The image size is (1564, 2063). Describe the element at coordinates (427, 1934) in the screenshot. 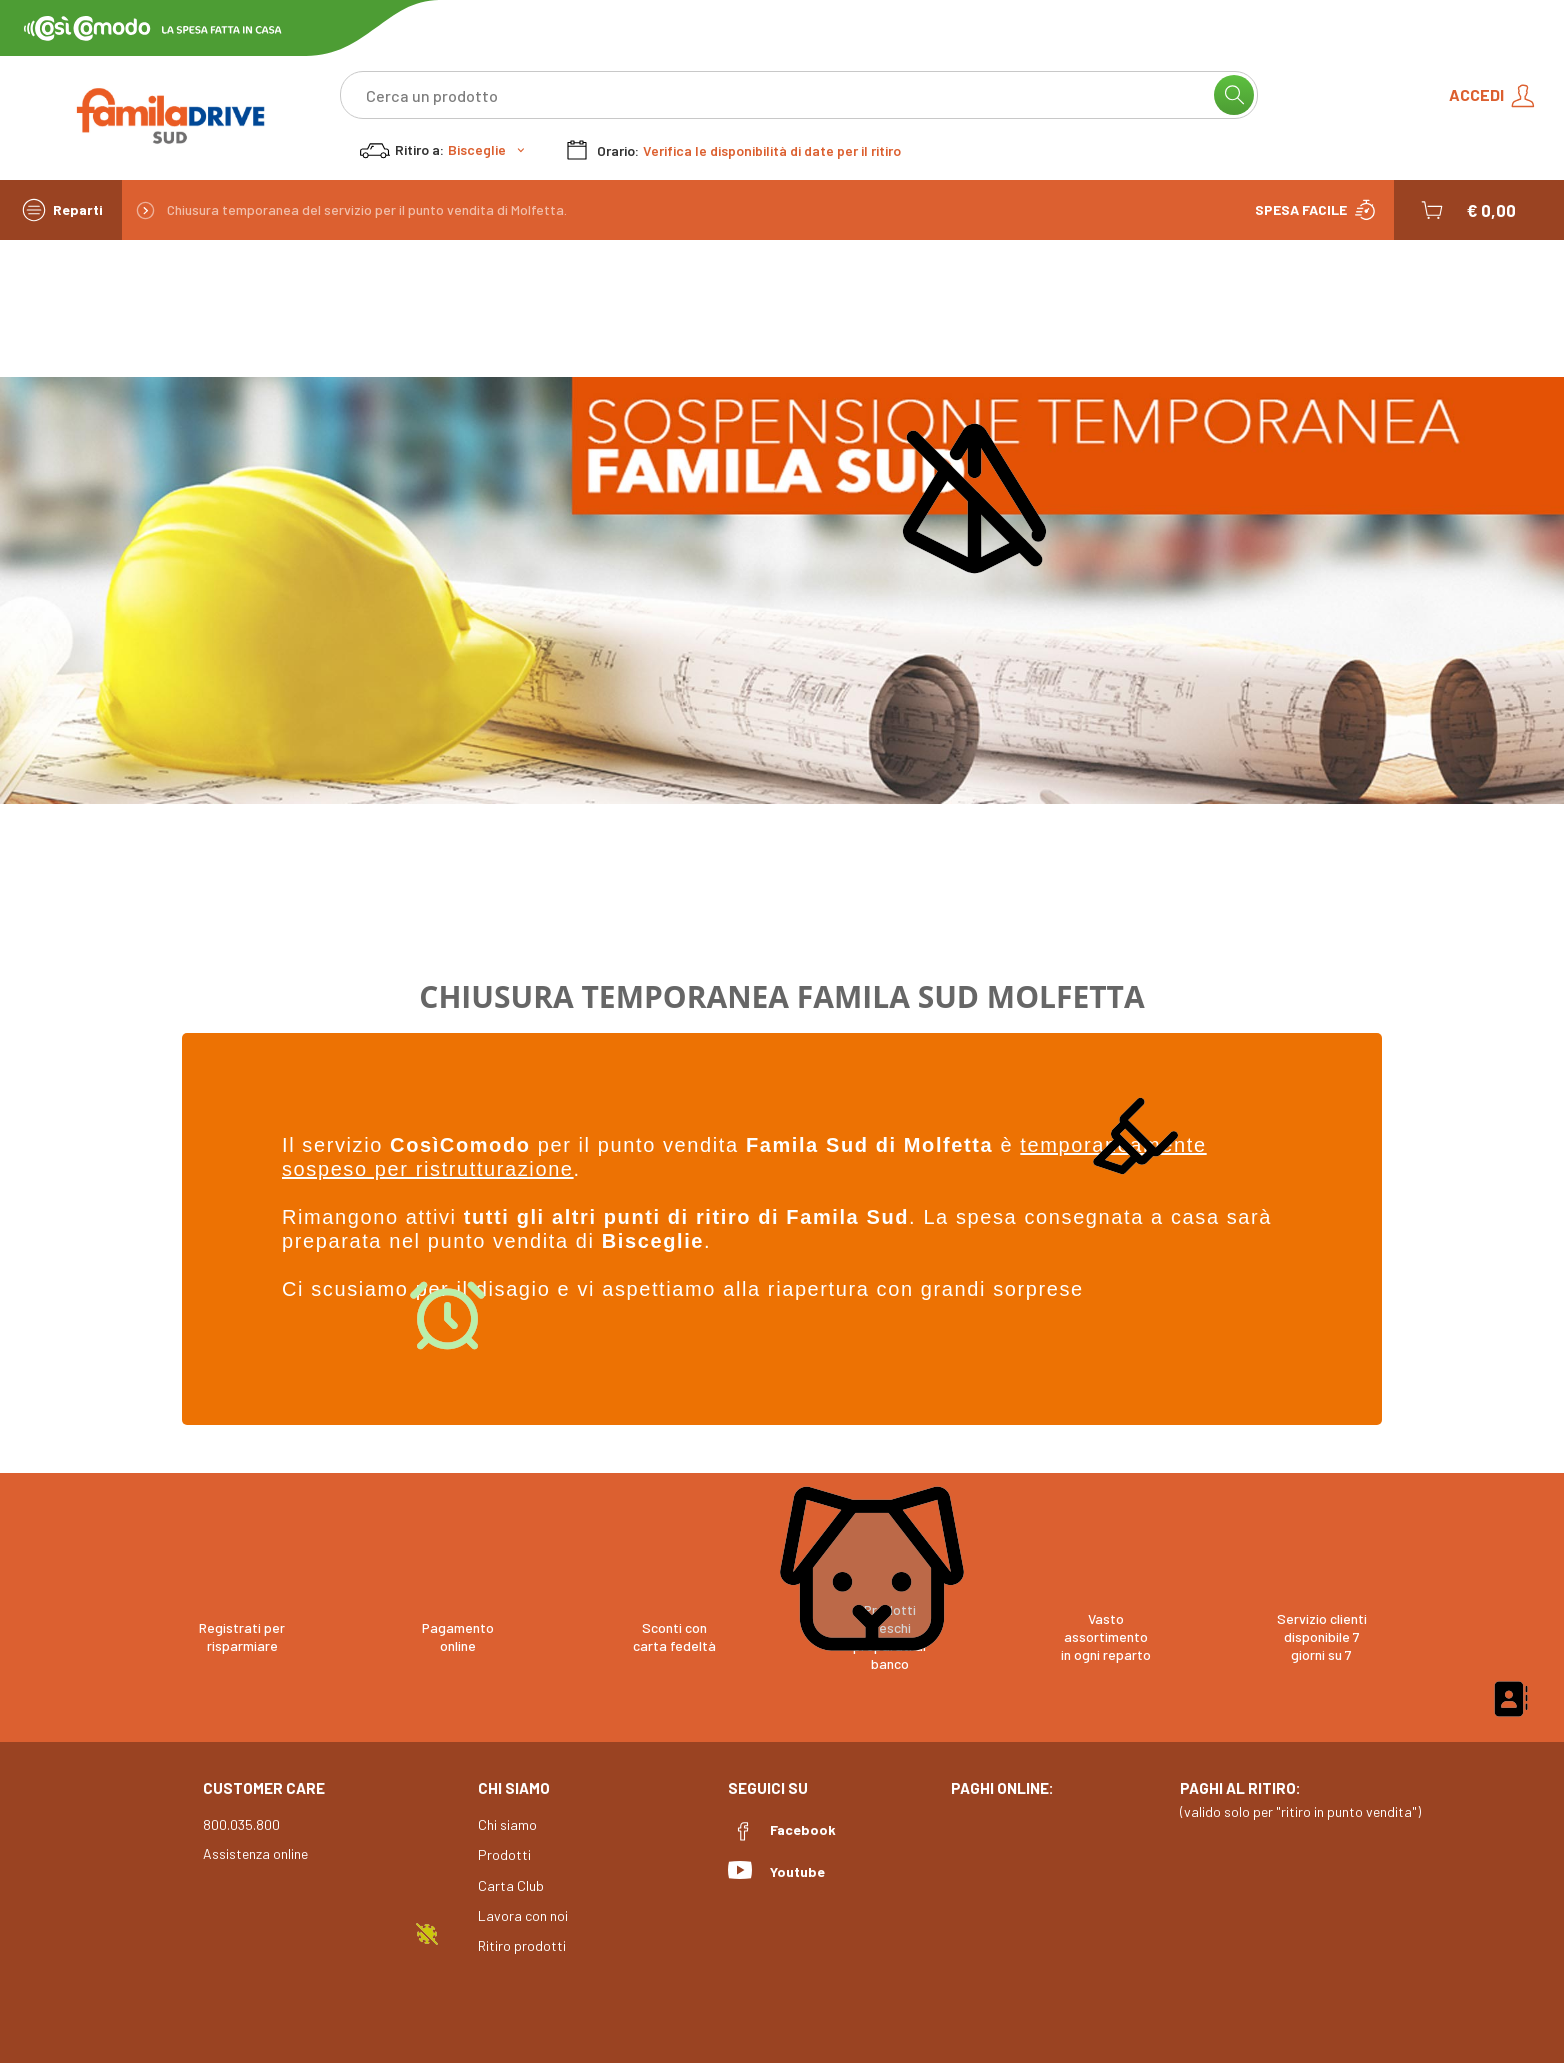

I see `indicates covid-free or virus-free status` at that location.